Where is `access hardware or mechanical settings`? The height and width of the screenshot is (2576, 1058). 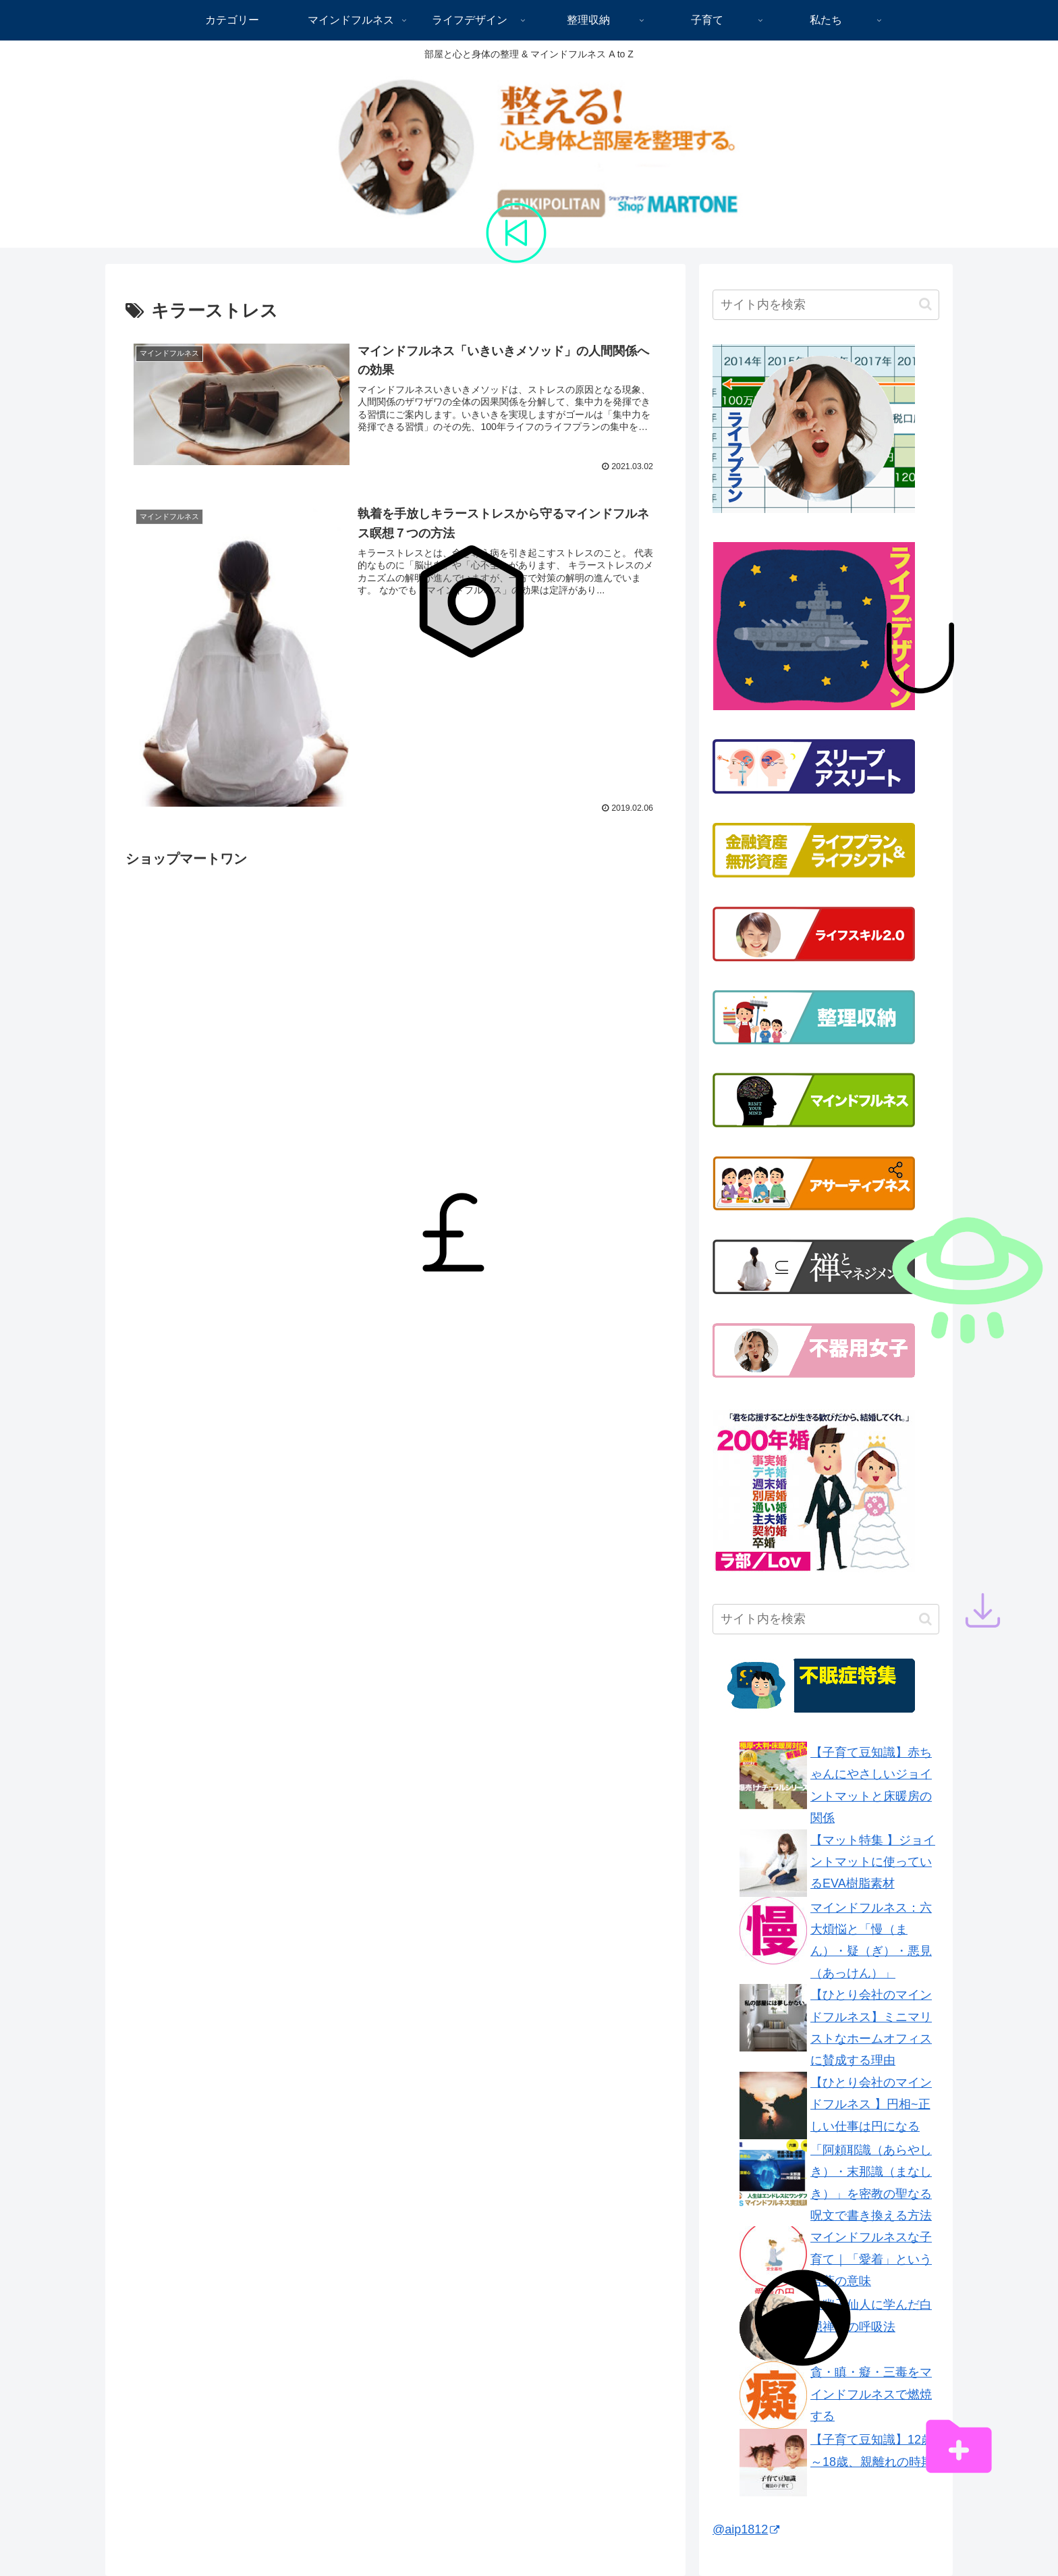
access hardware or mechanical settings is located at coordinates (472, 601).